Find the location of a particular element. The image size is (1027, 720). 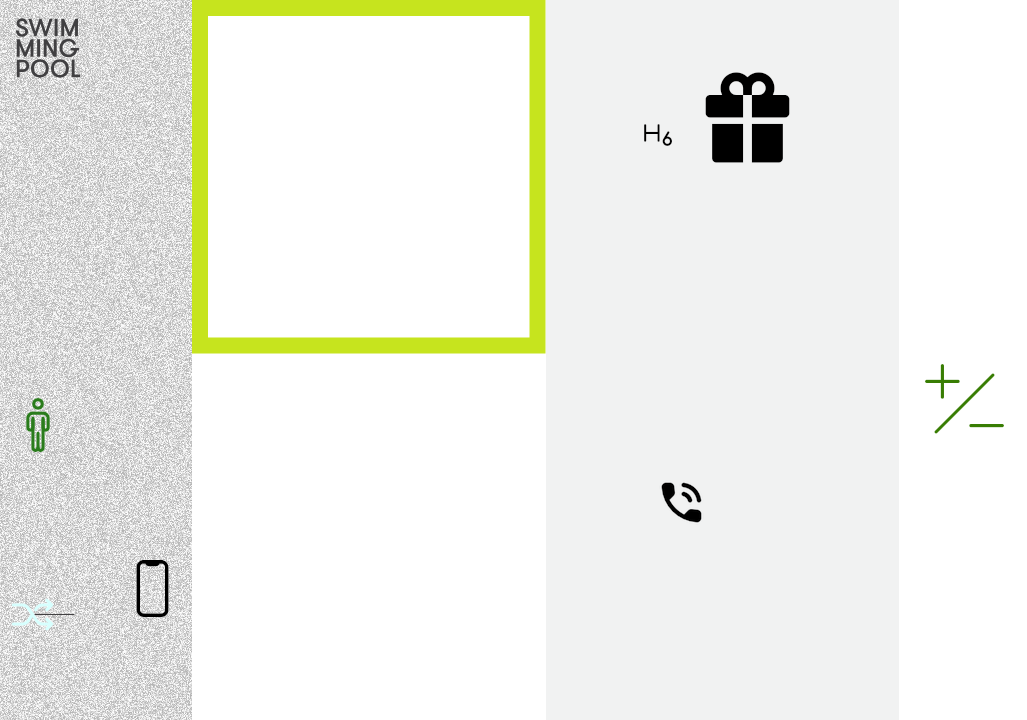

format text as heading level 6 is located at coordinates (656, 134).